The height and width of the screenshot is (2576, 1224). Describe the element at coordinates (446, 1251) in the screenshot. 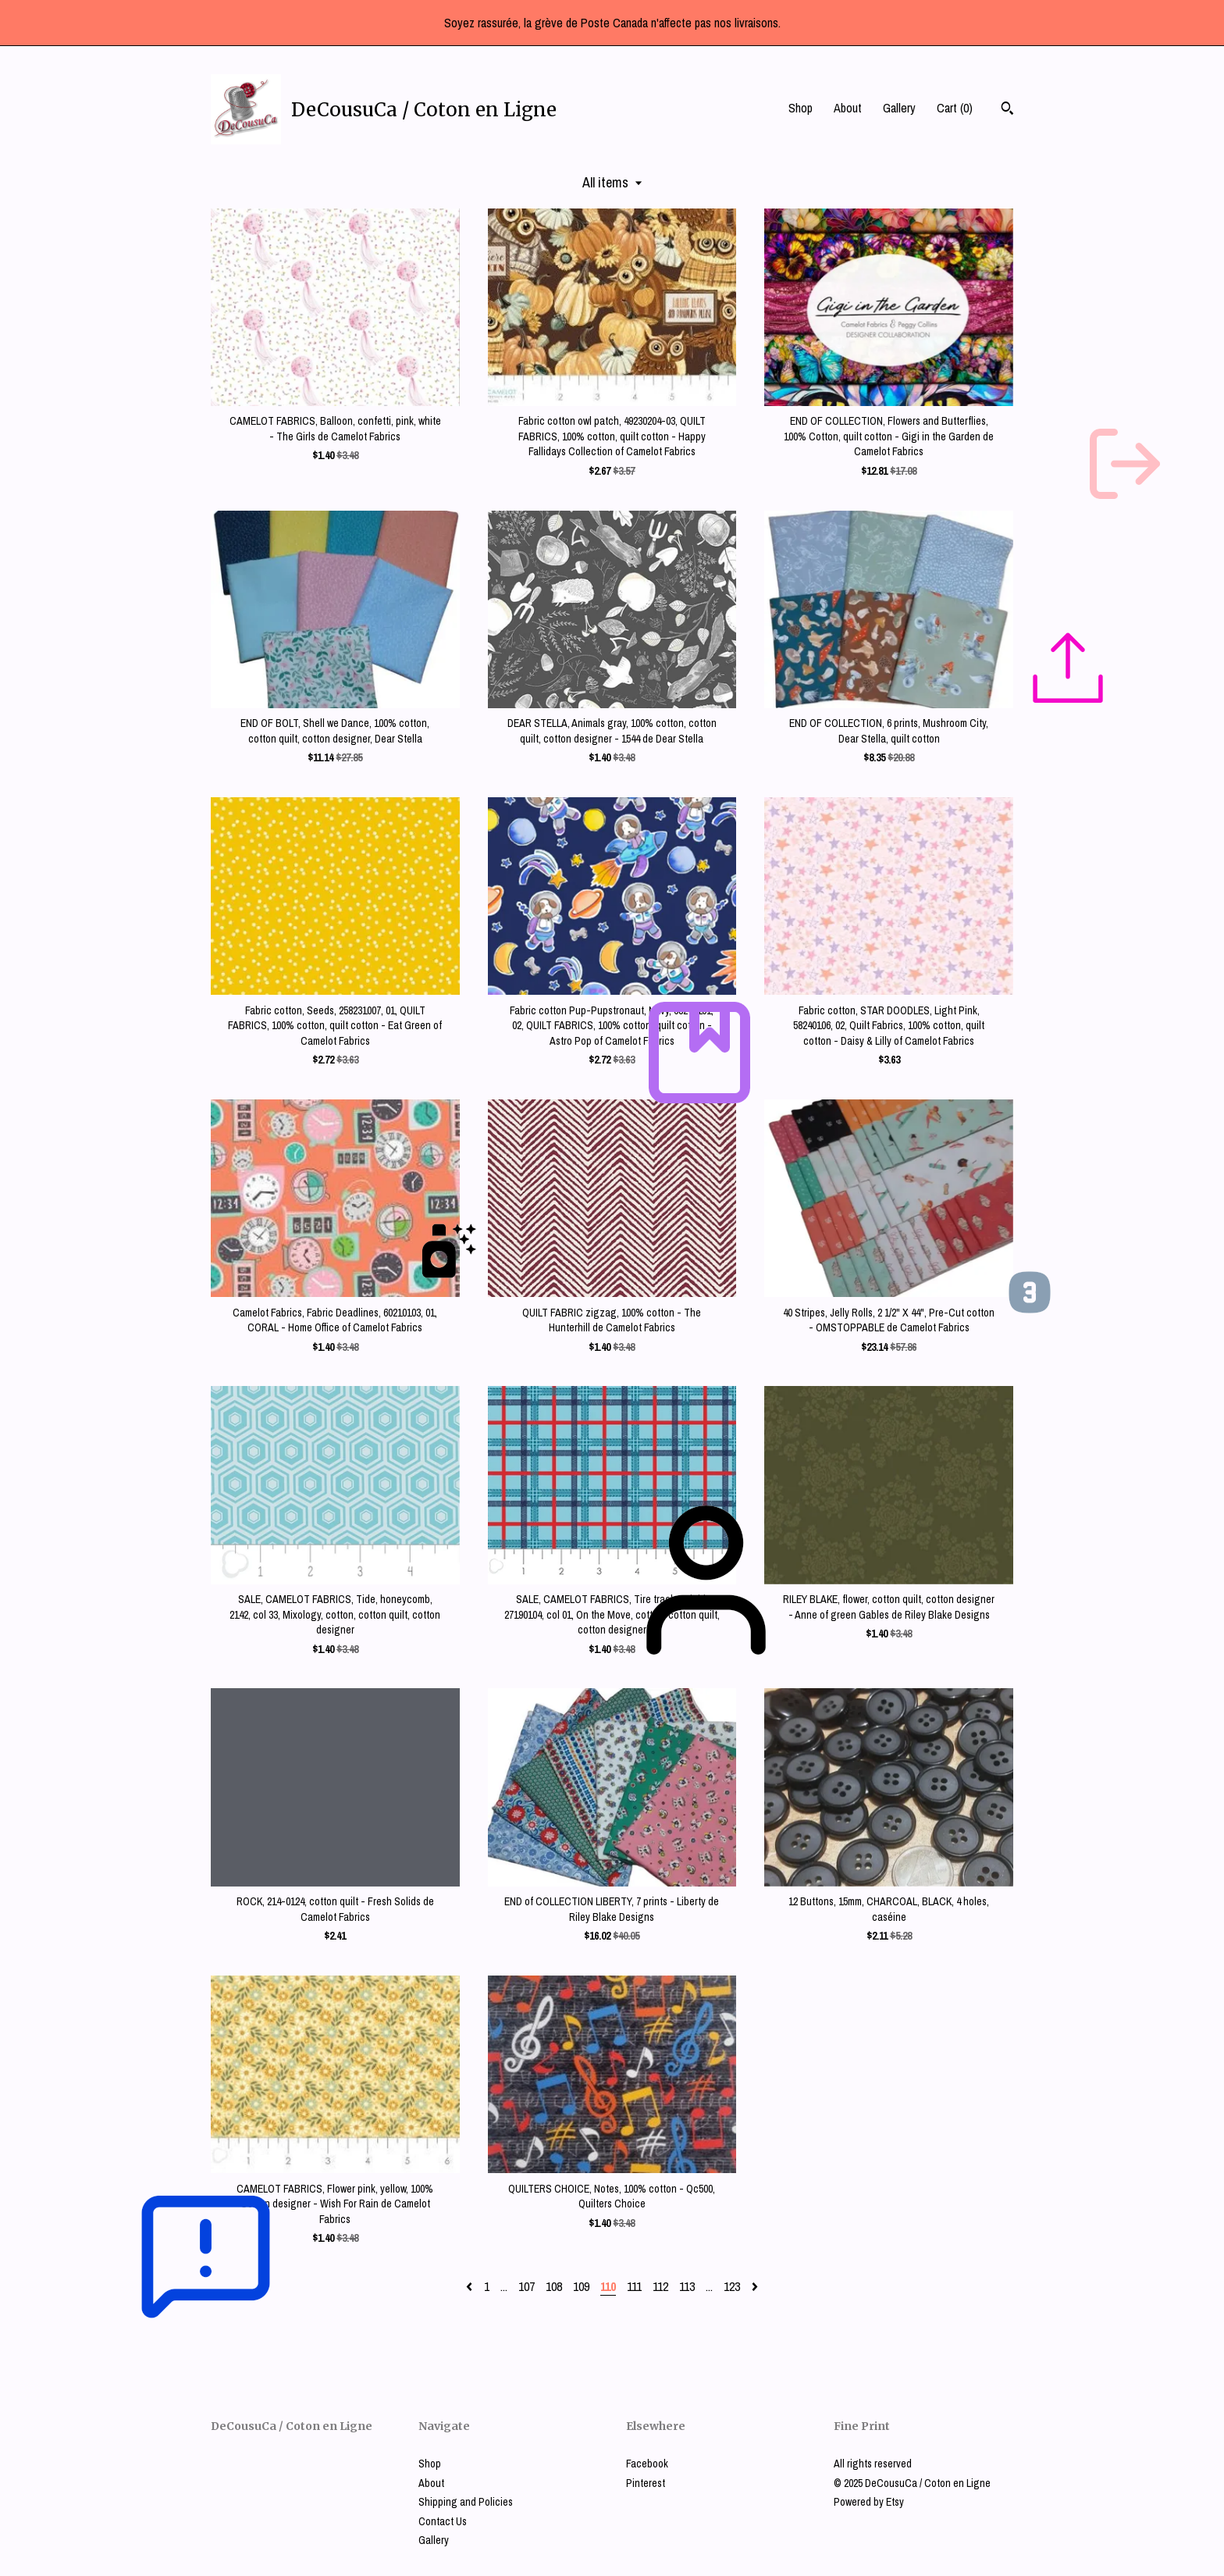

I see `air freshener or fragrance settings` at that location.